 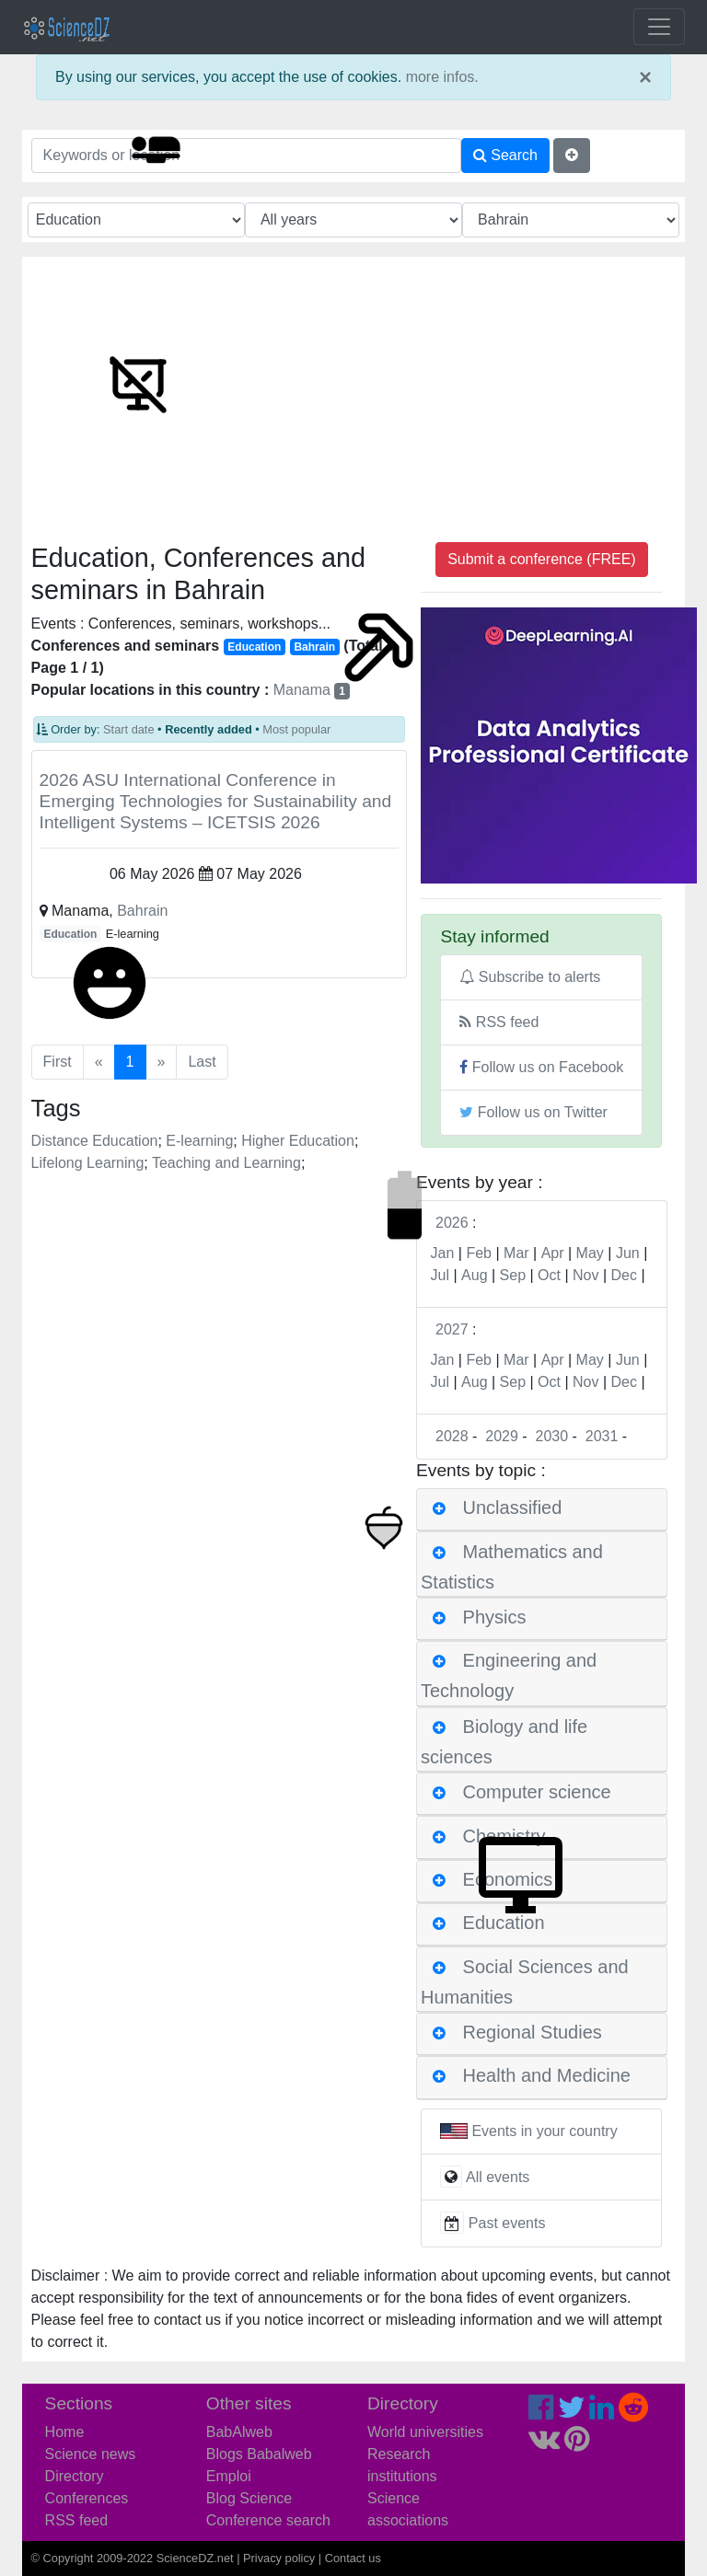 I want to click on switch to desktop view, so click(x=520, y=1875).